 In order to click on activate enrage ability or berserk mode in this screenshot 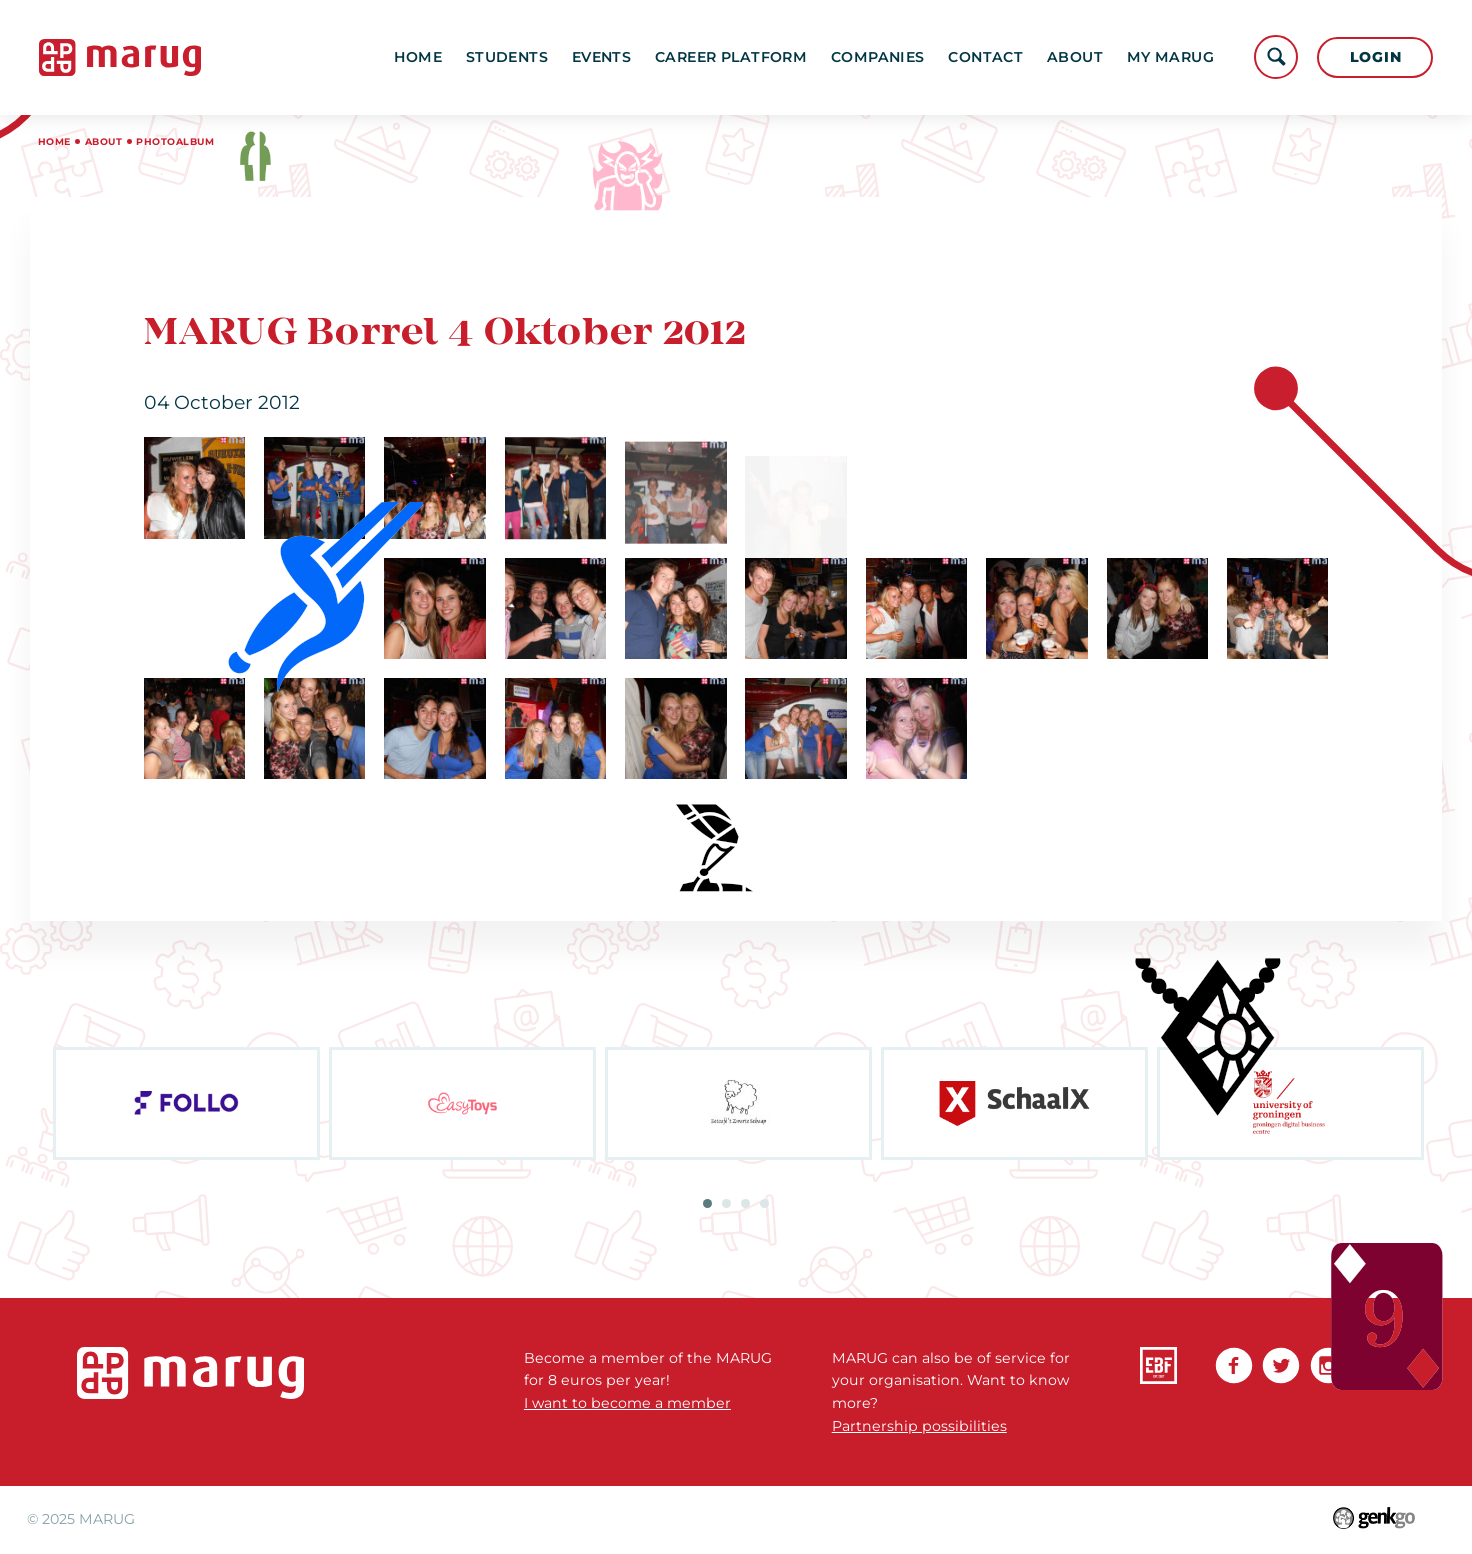, I will do `click(627, 175)`.